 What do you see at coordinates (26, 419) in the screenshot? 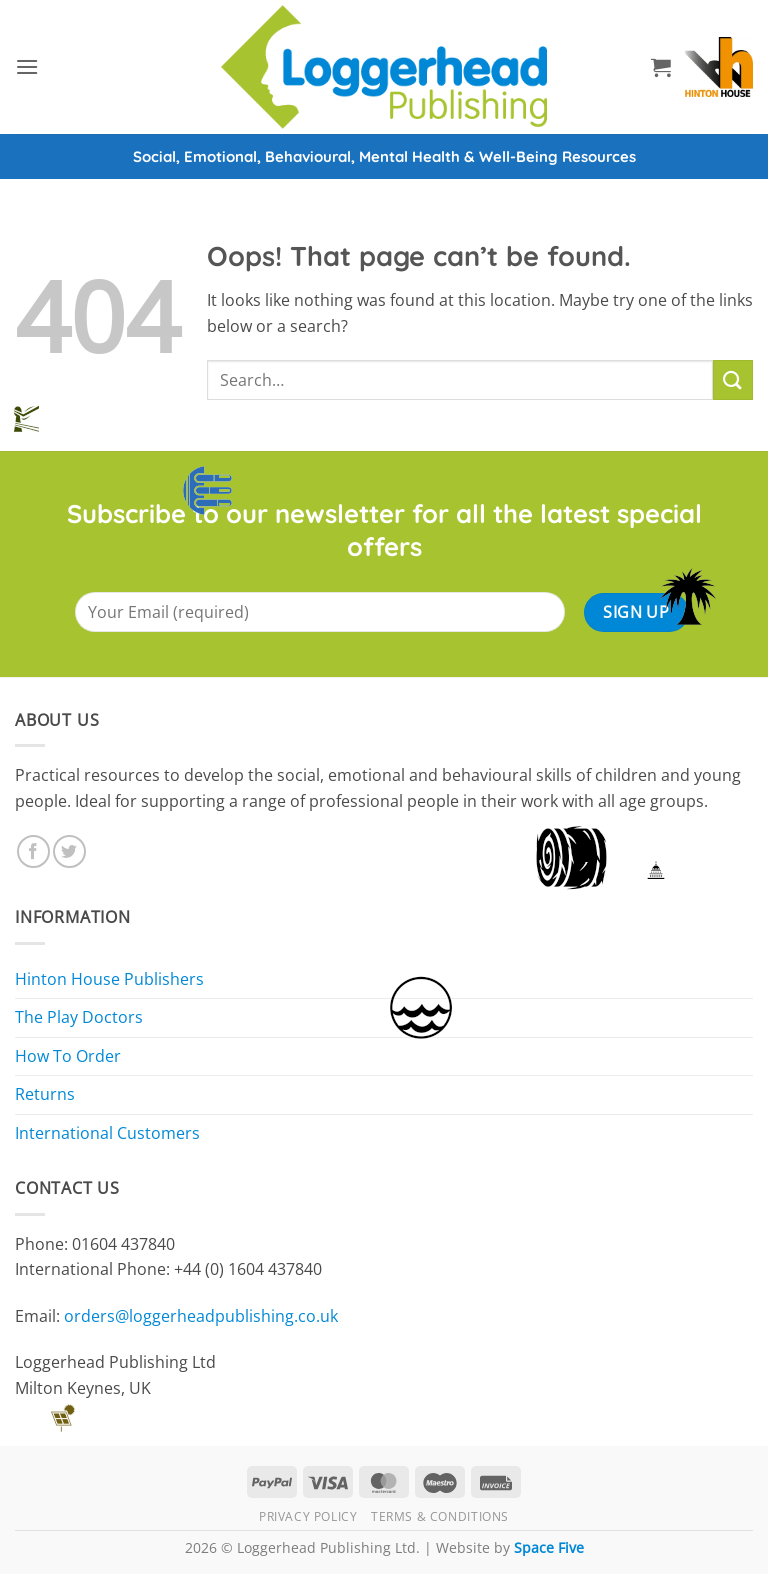
I see `lock picking skill or ability in a game` at bounding box center [26, 419].